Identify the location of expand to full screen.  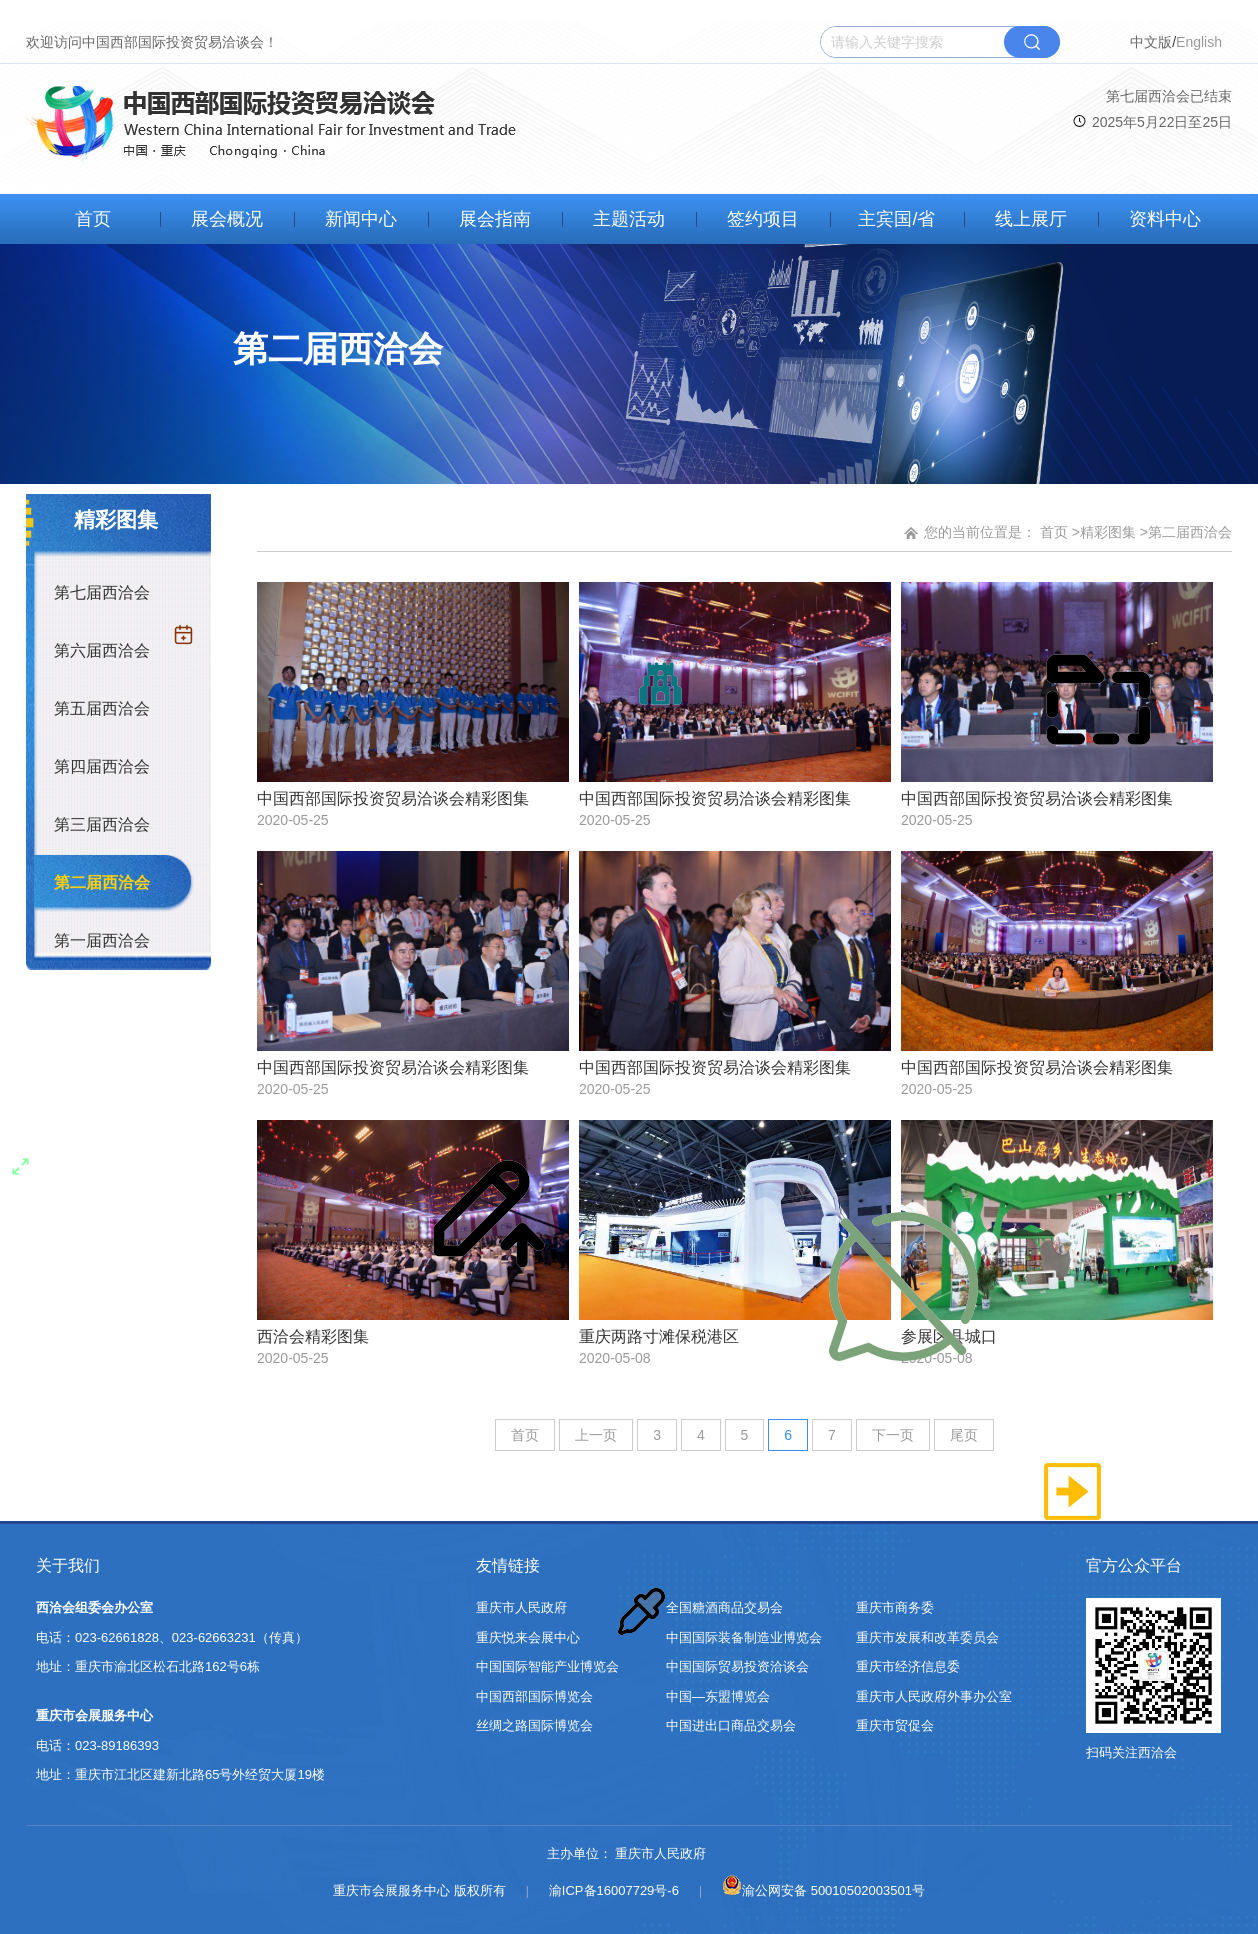
(20, 1166).